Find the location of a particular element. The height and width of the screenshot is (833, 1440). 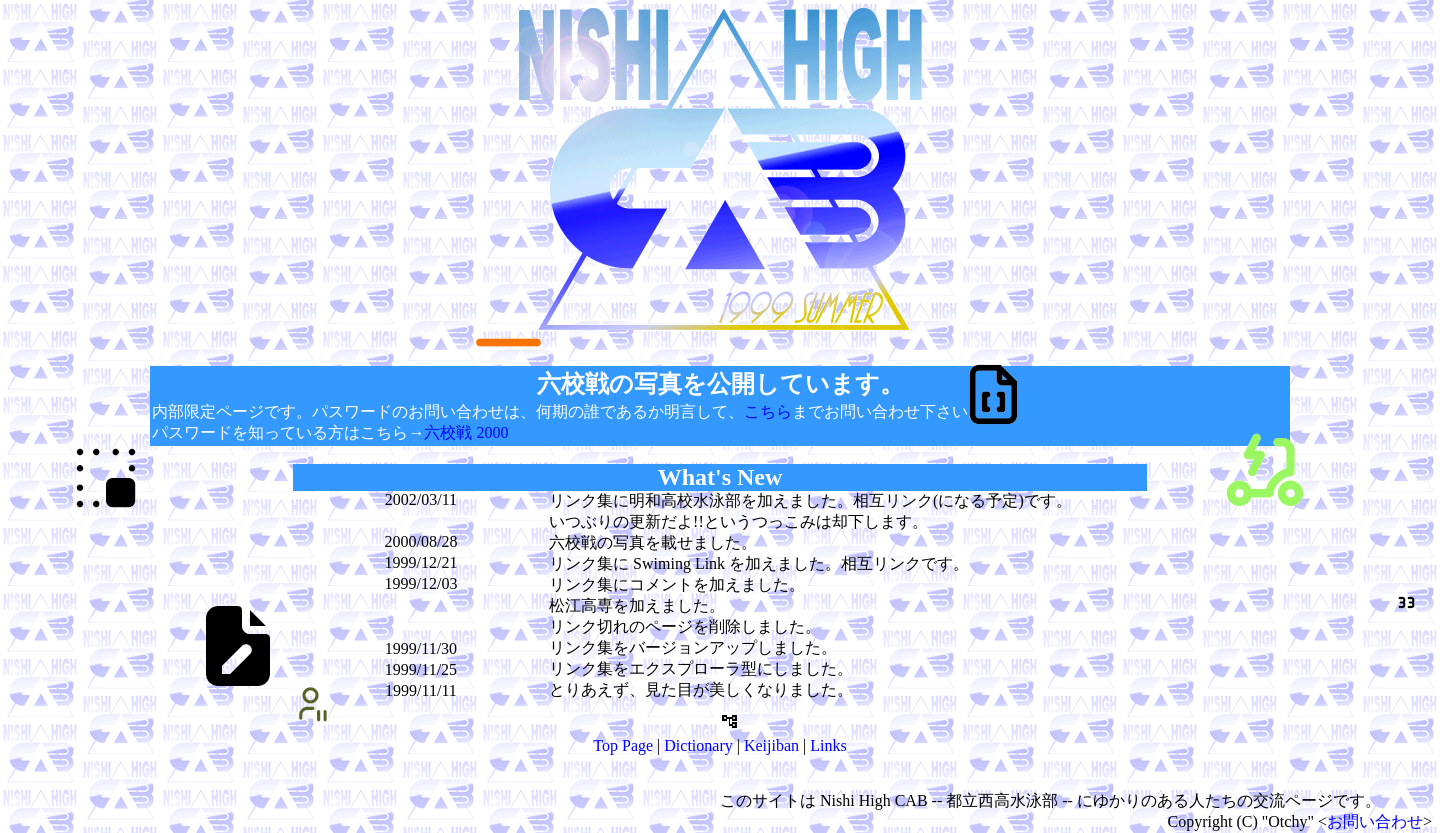

remove an item from a list or cart is located at coordinates (508, 342).